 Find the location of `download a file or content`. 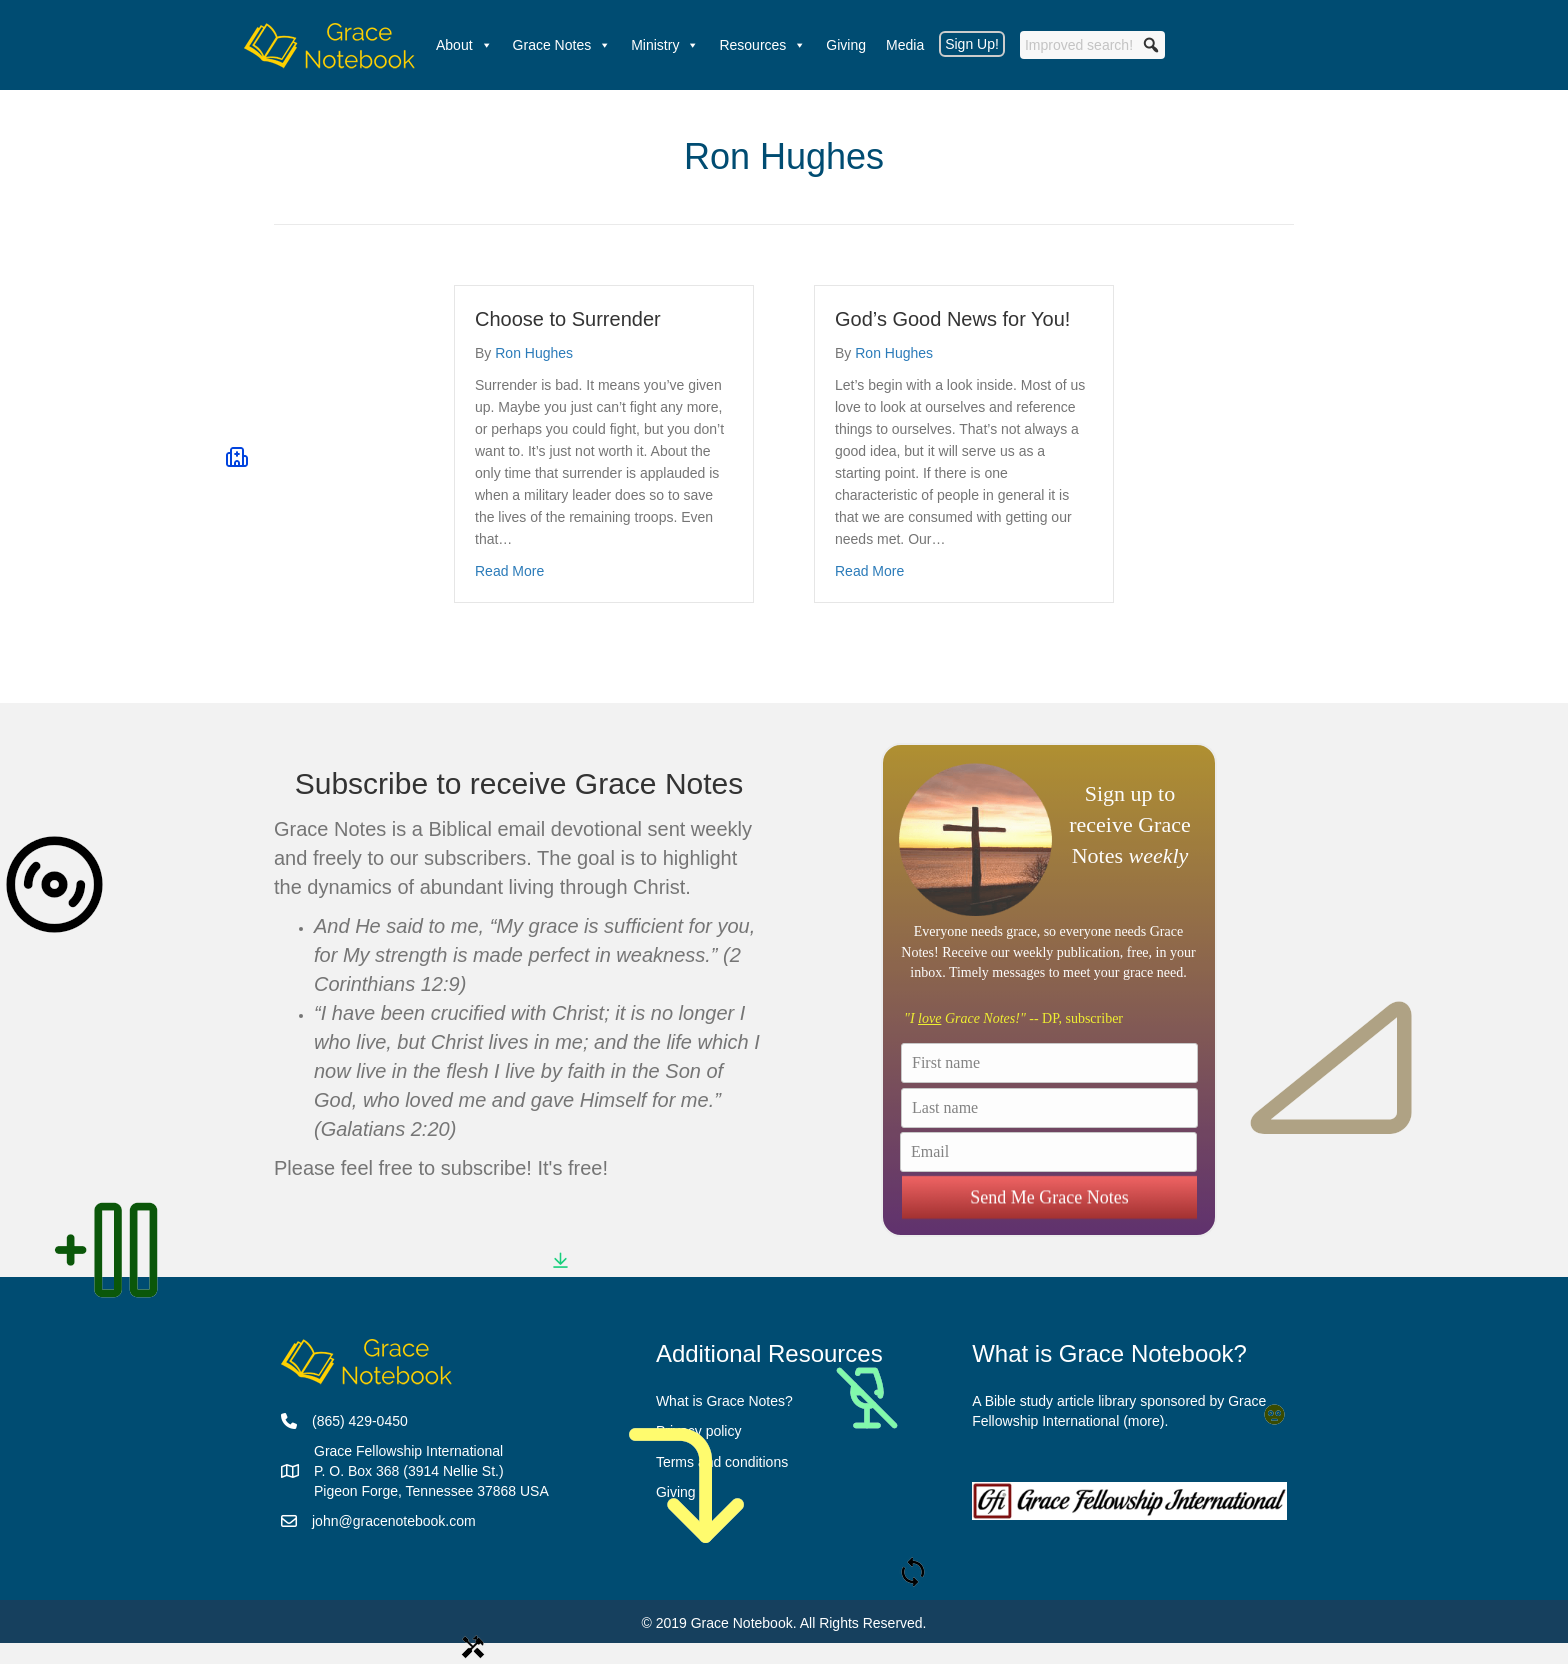

download a file or content is located at coordinates (560, 1260).